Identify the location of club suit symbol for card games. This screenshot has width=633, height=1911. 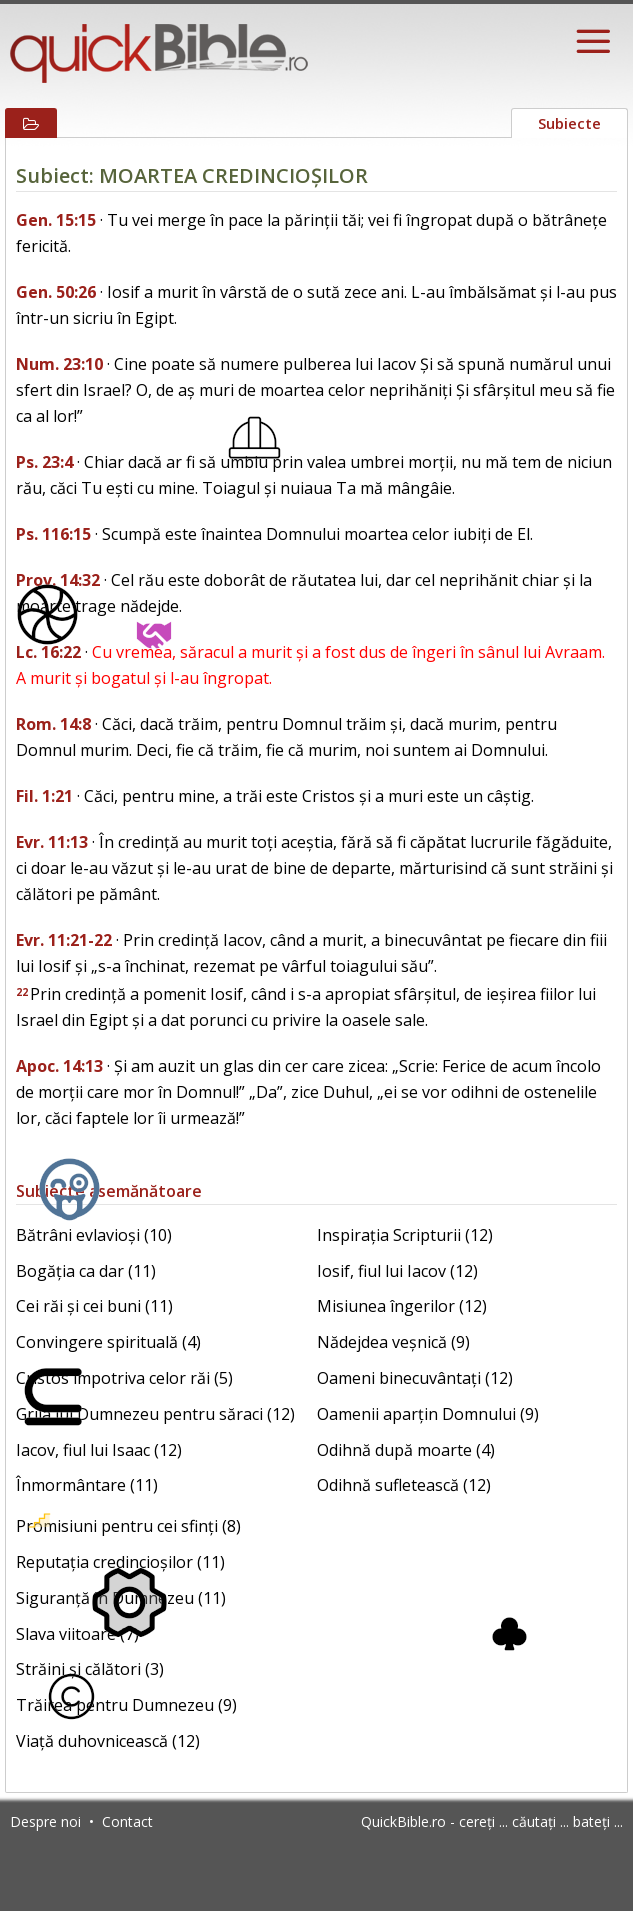
(509, 1634).